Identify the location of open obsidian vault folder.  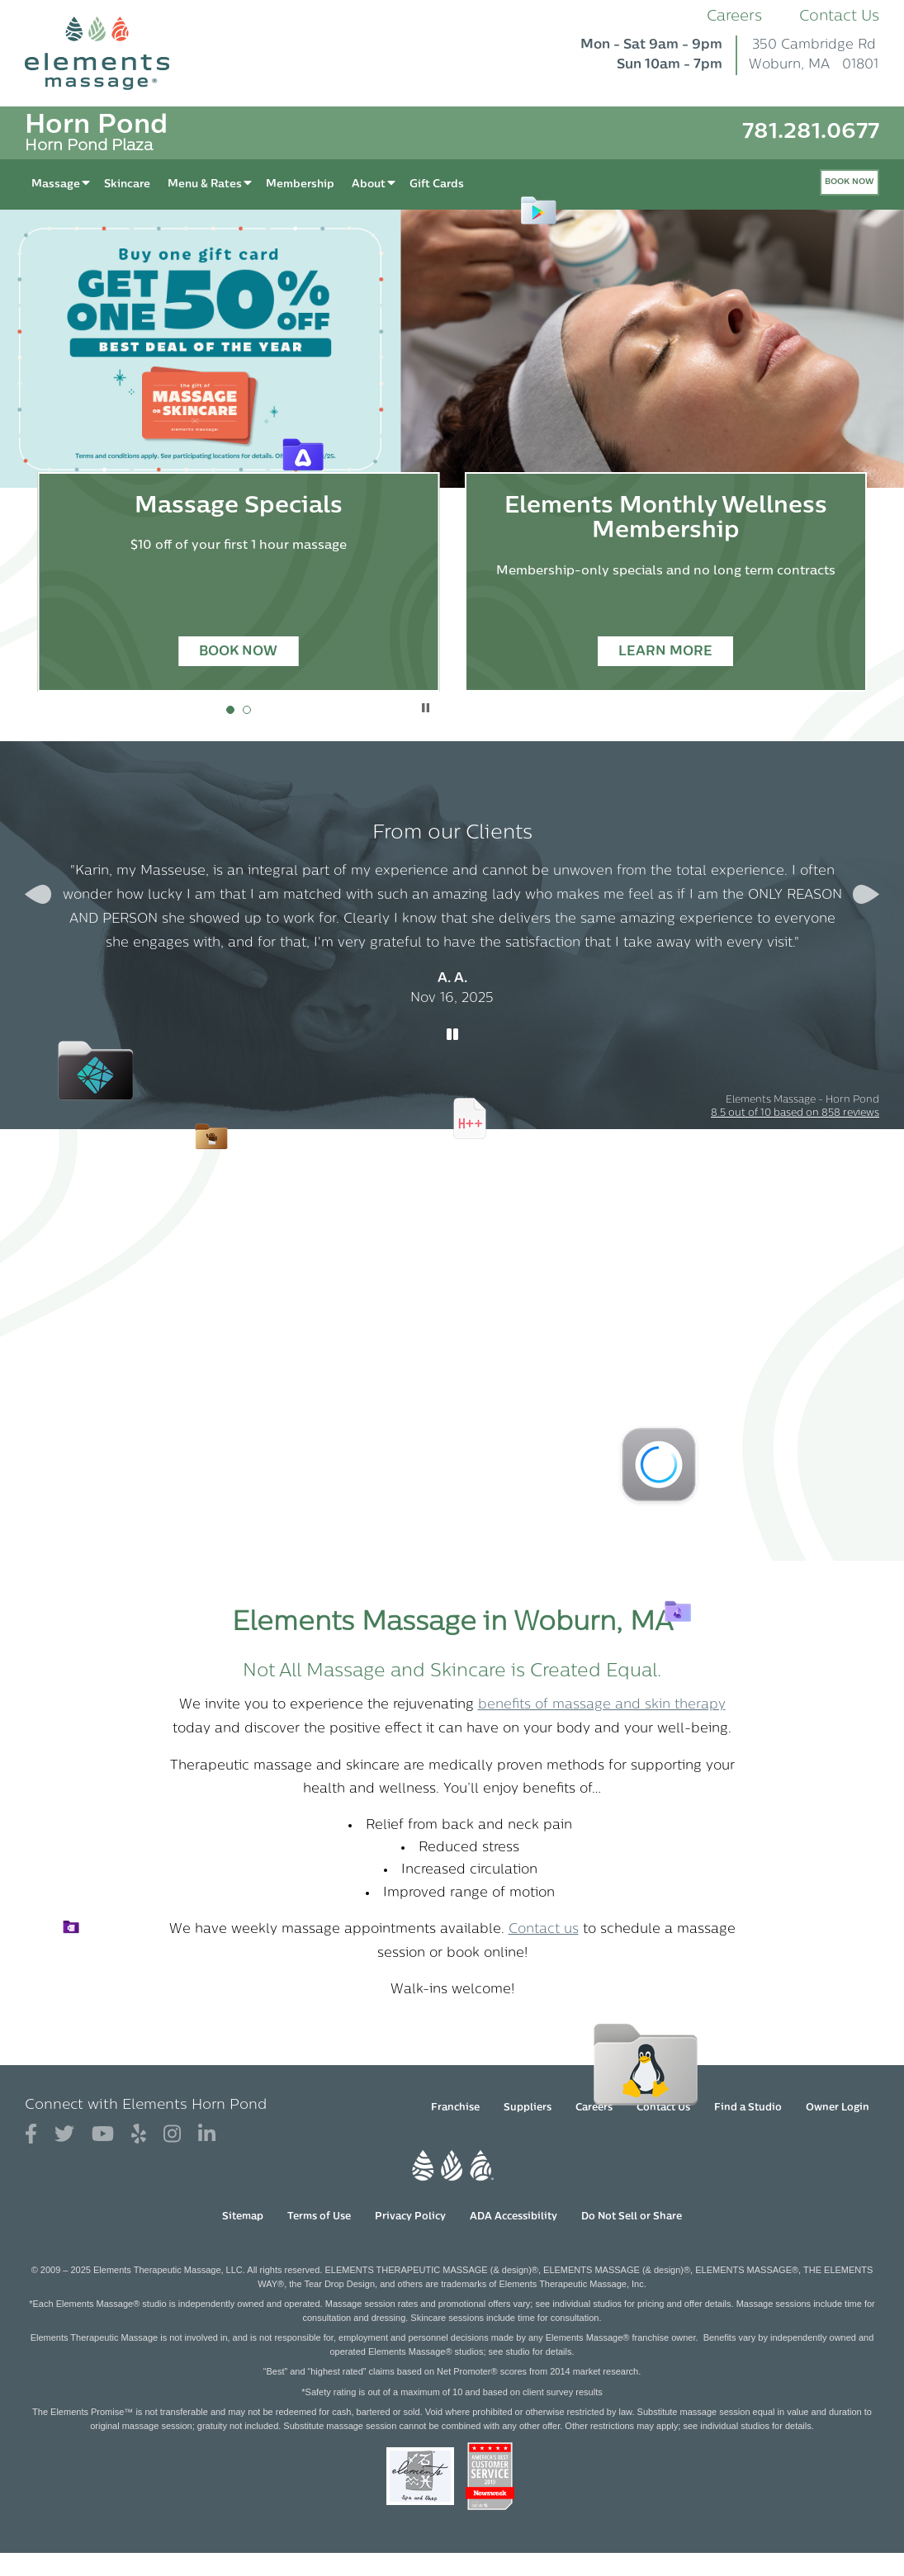
(678, 1612).